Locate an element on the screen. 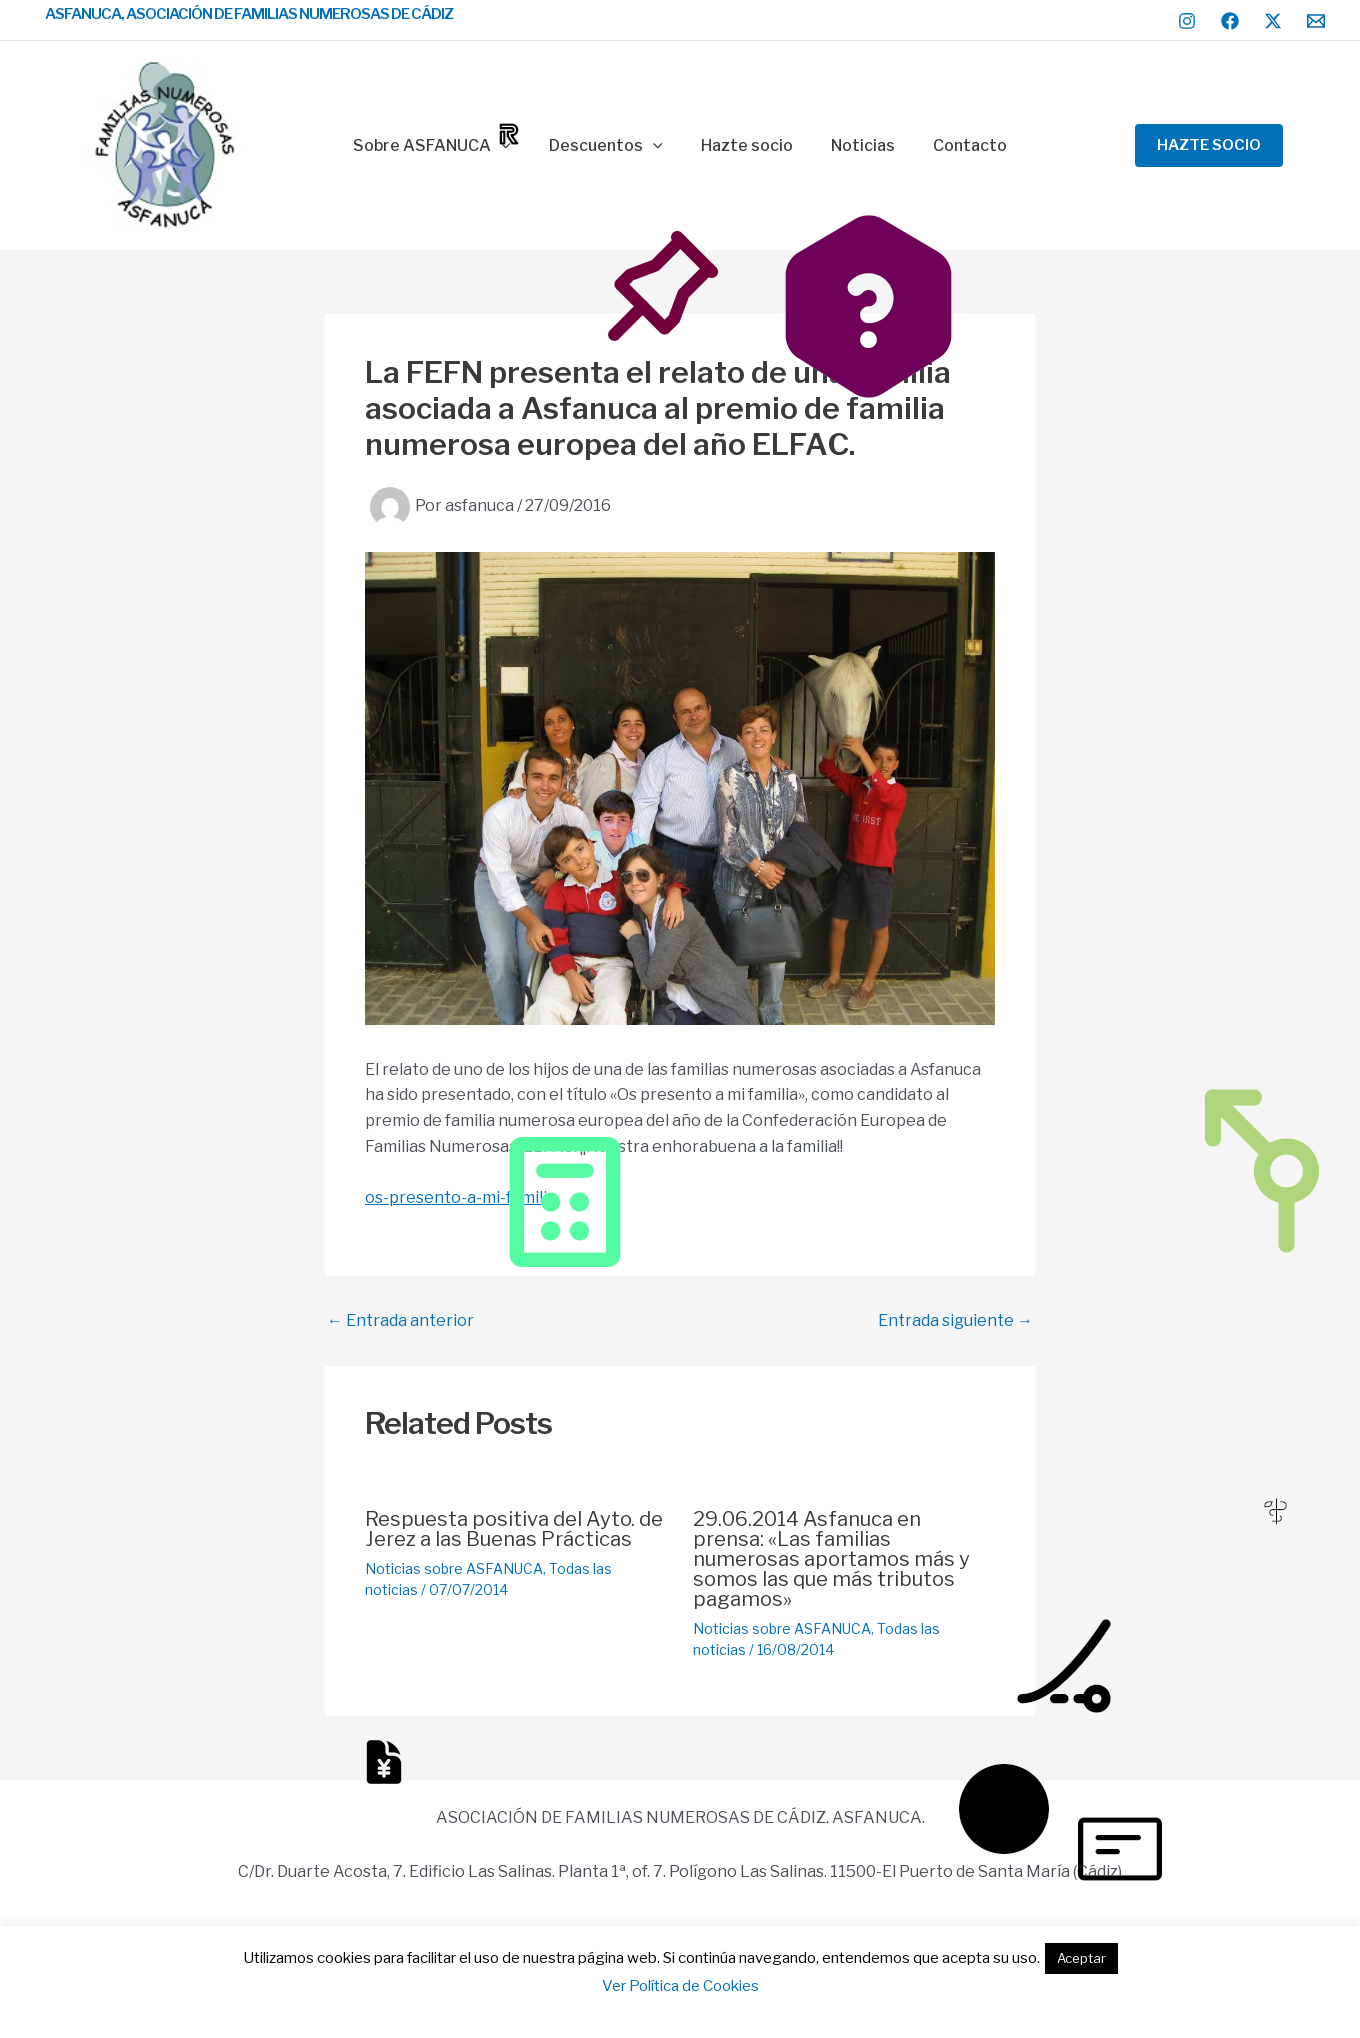  indicates 100% completion is located at coordinates (1004, 1809).